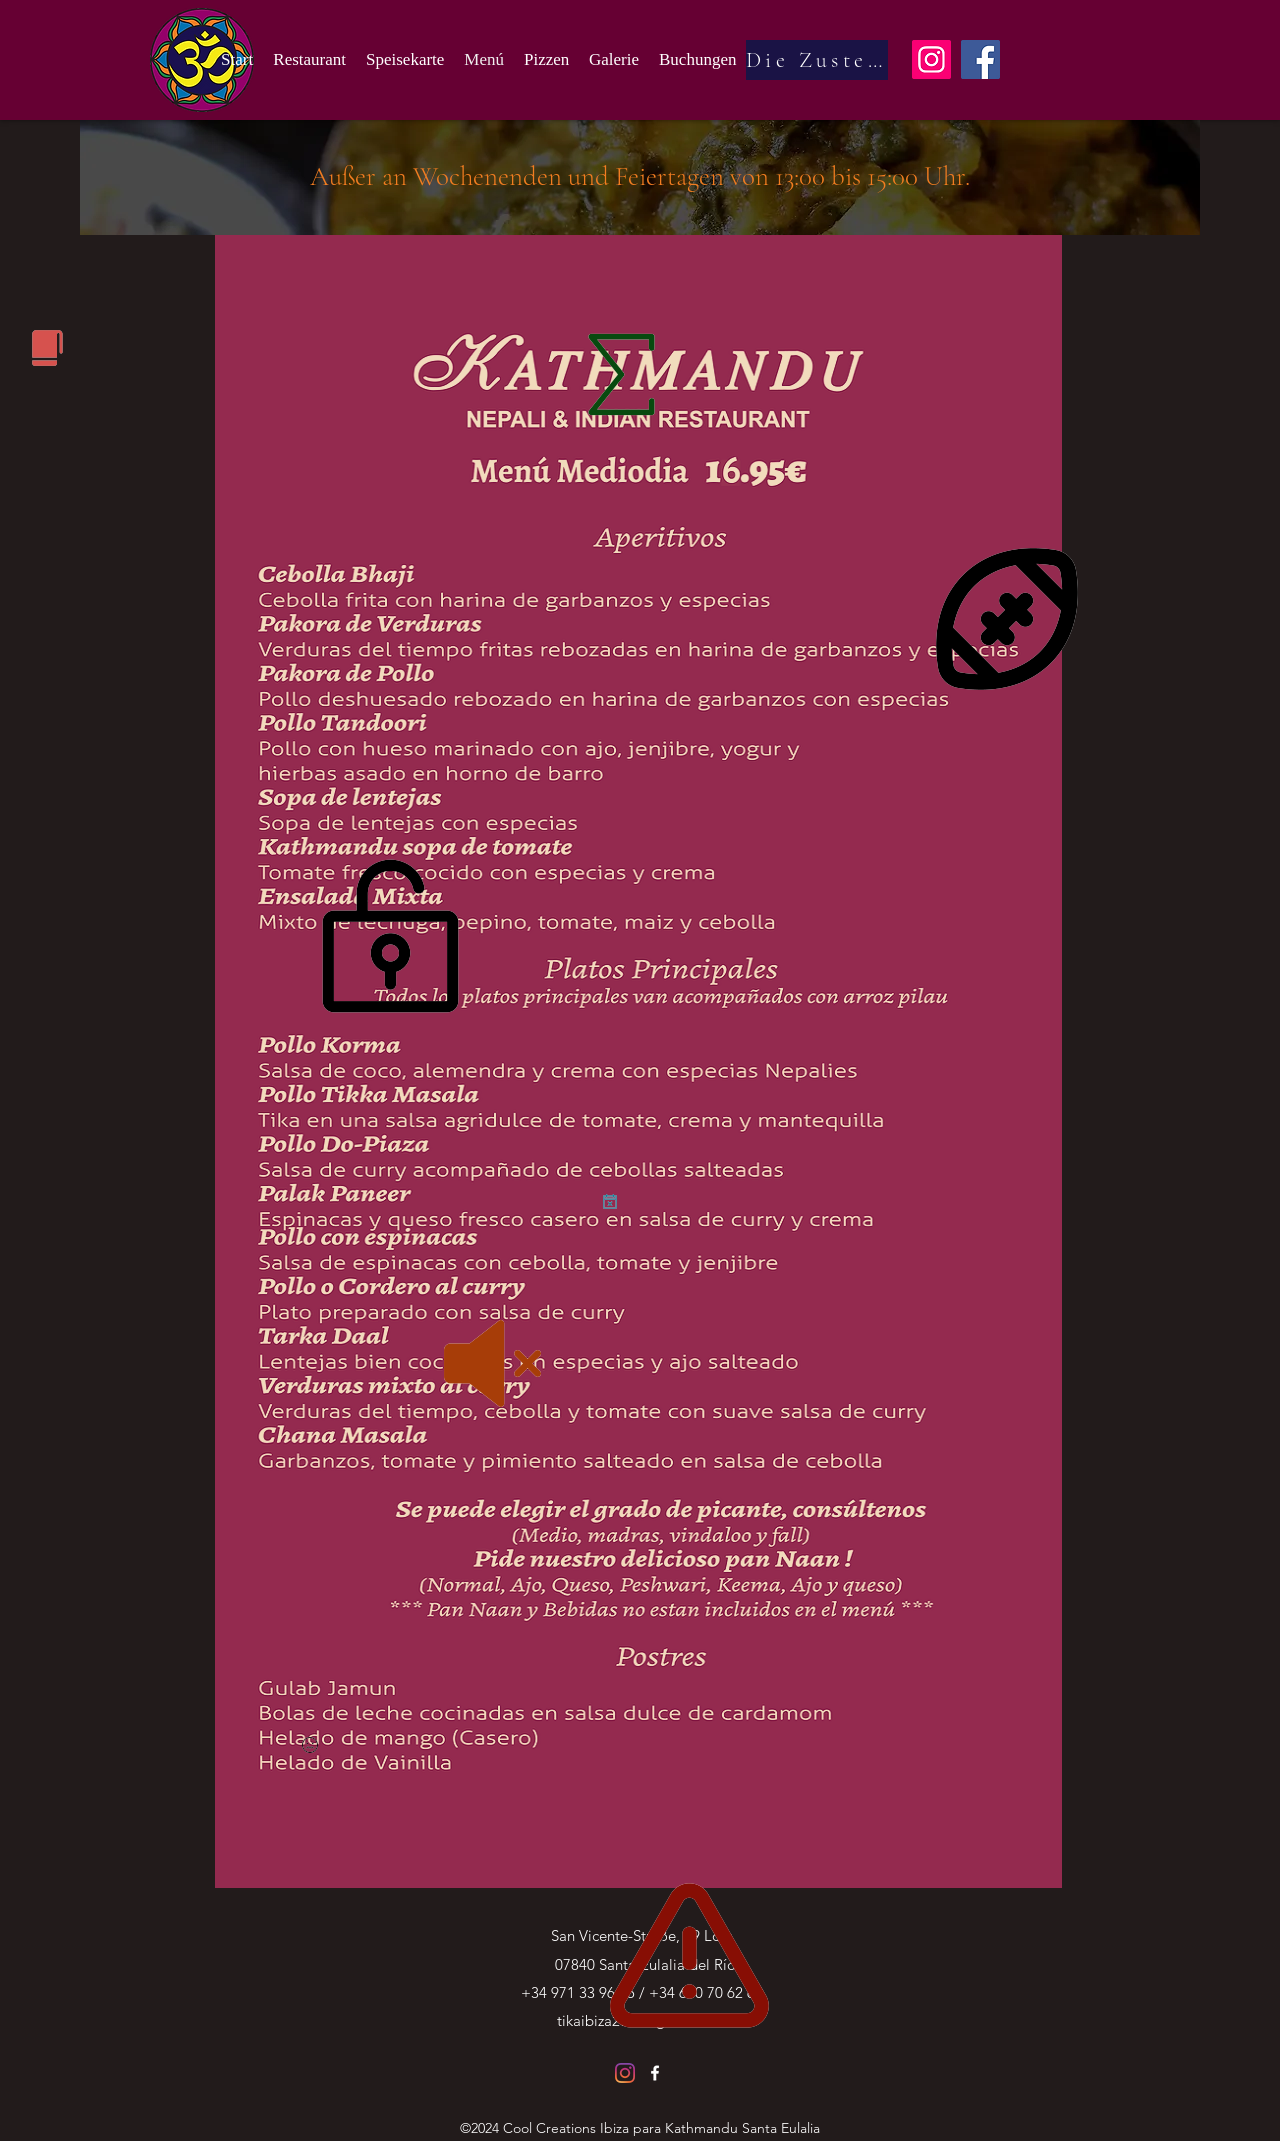  Describe the element at coordinates (46, 348) in the screenshot. I see `towel or linen amenity indicator` at that location.